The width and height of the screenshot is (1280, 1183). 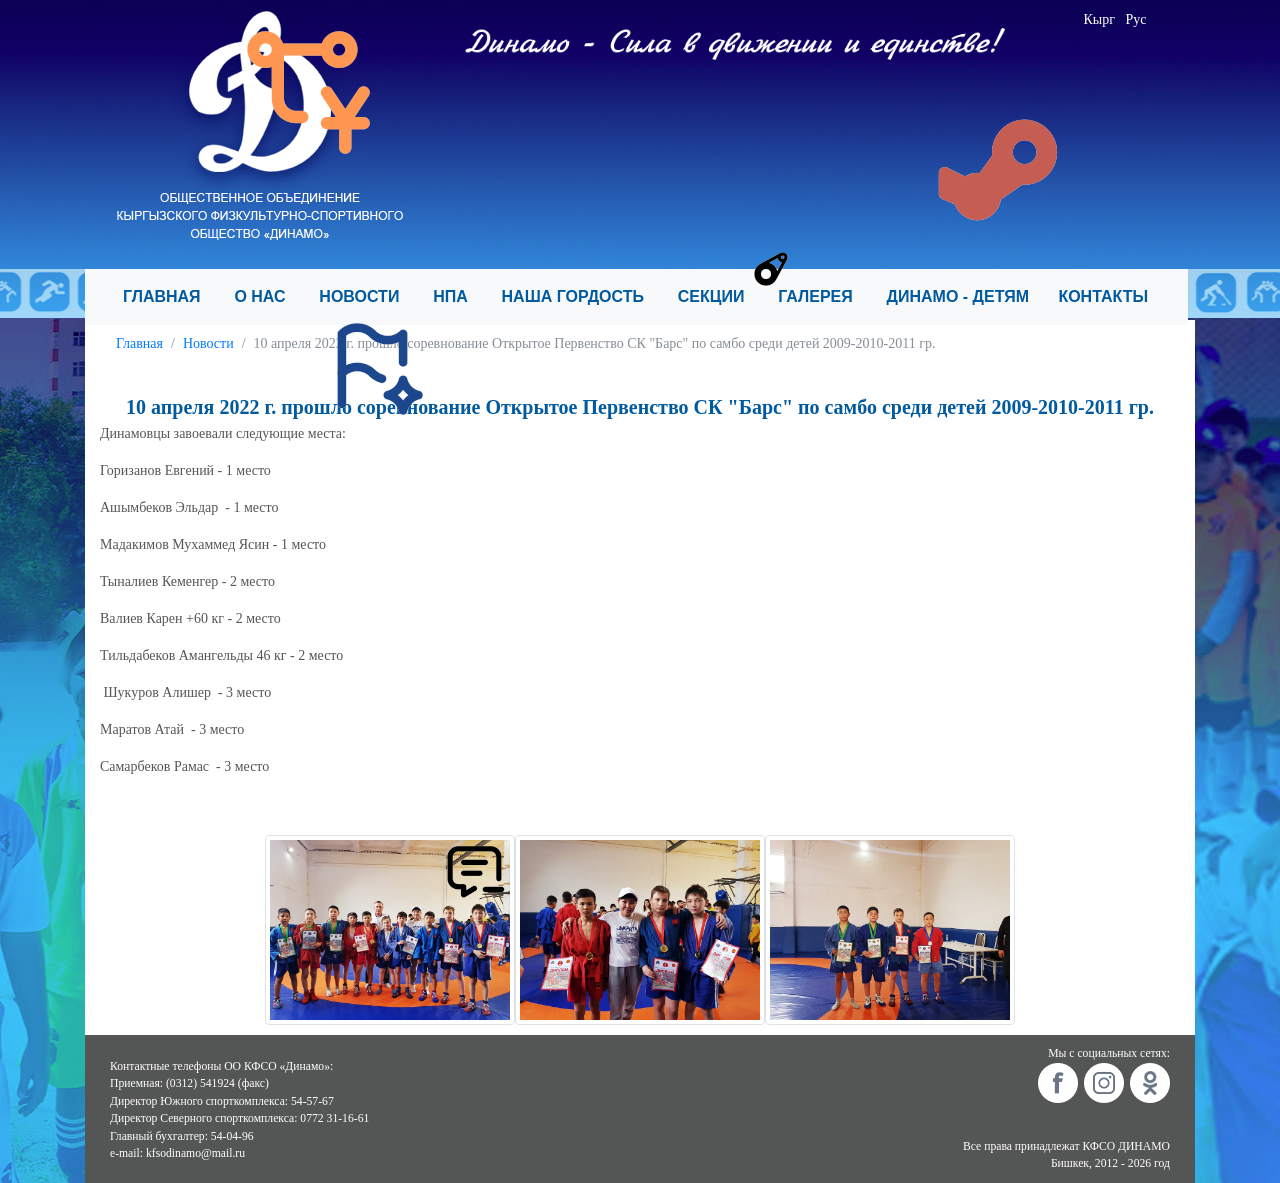 I want to click on transfer funds in yuan currency, so click(x=308, y=92).